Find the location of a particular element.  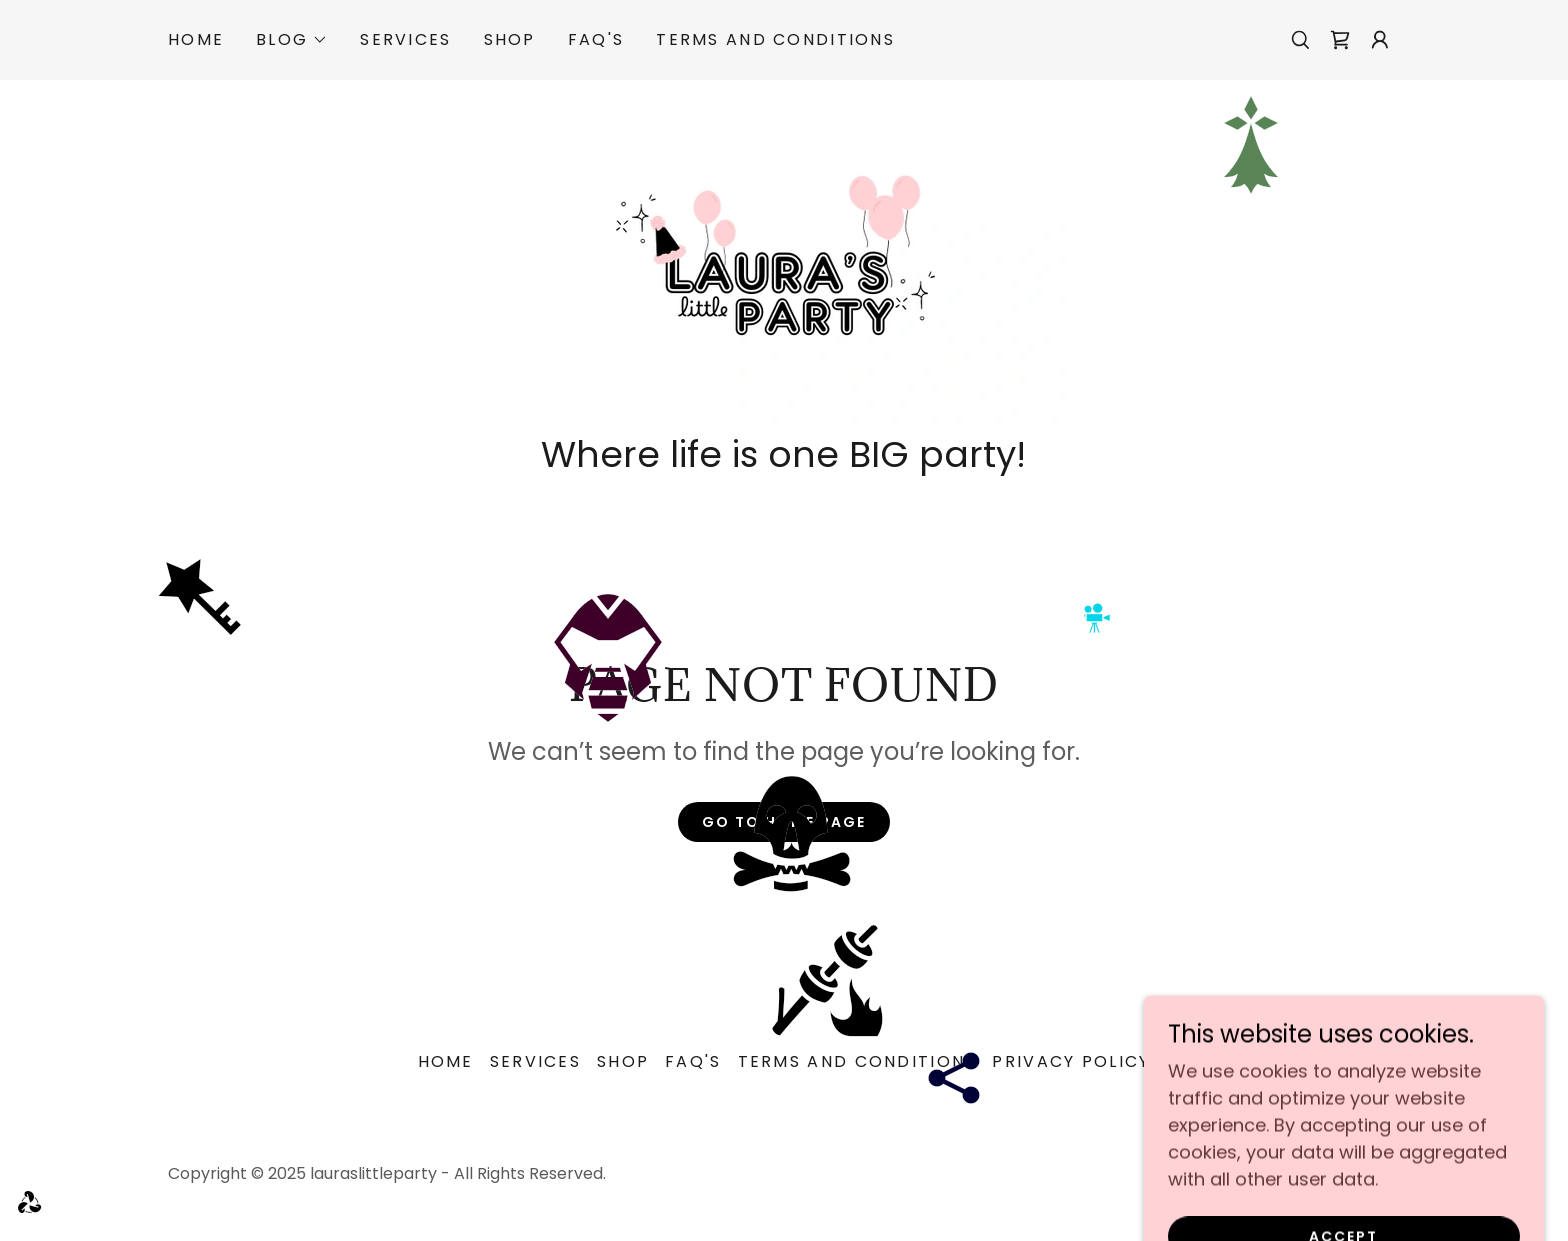

unlock premium or starred content is located at coordinates (200, 597).